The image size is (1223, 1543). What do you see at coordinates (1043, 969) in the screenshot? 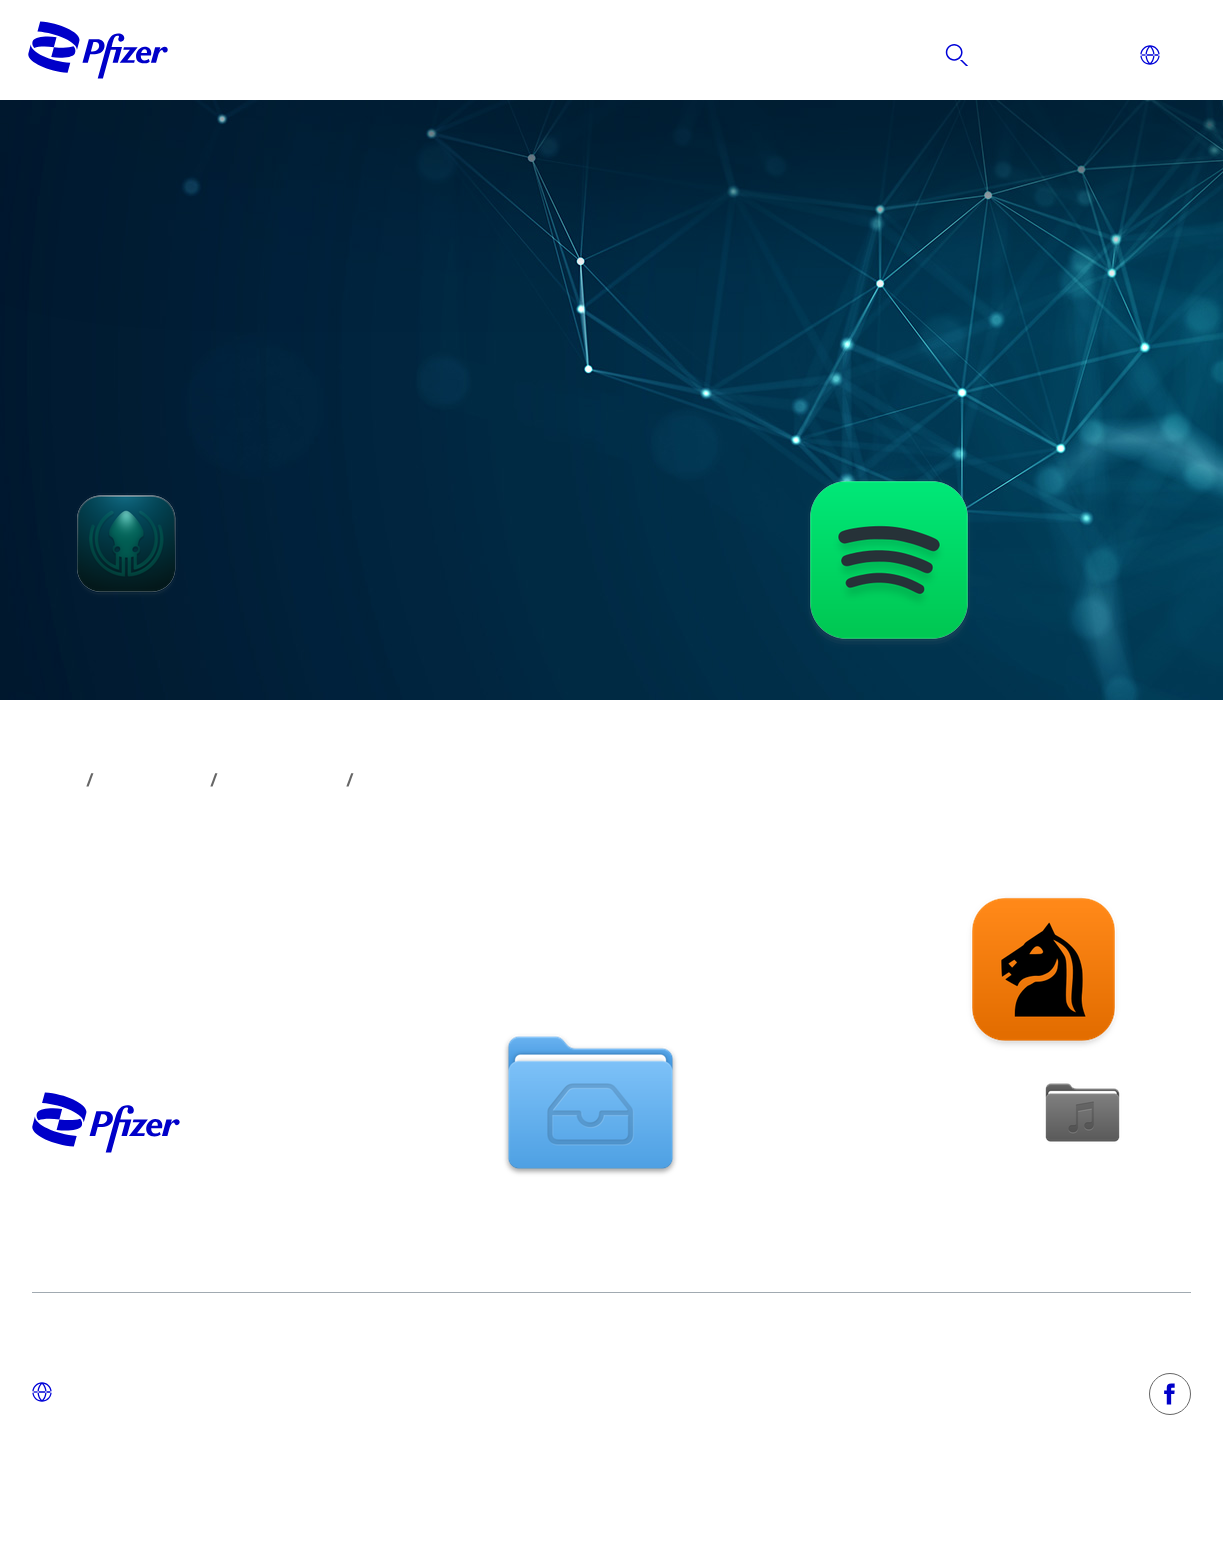
I see `open the Chess app` at bounding box center [1043, 969].